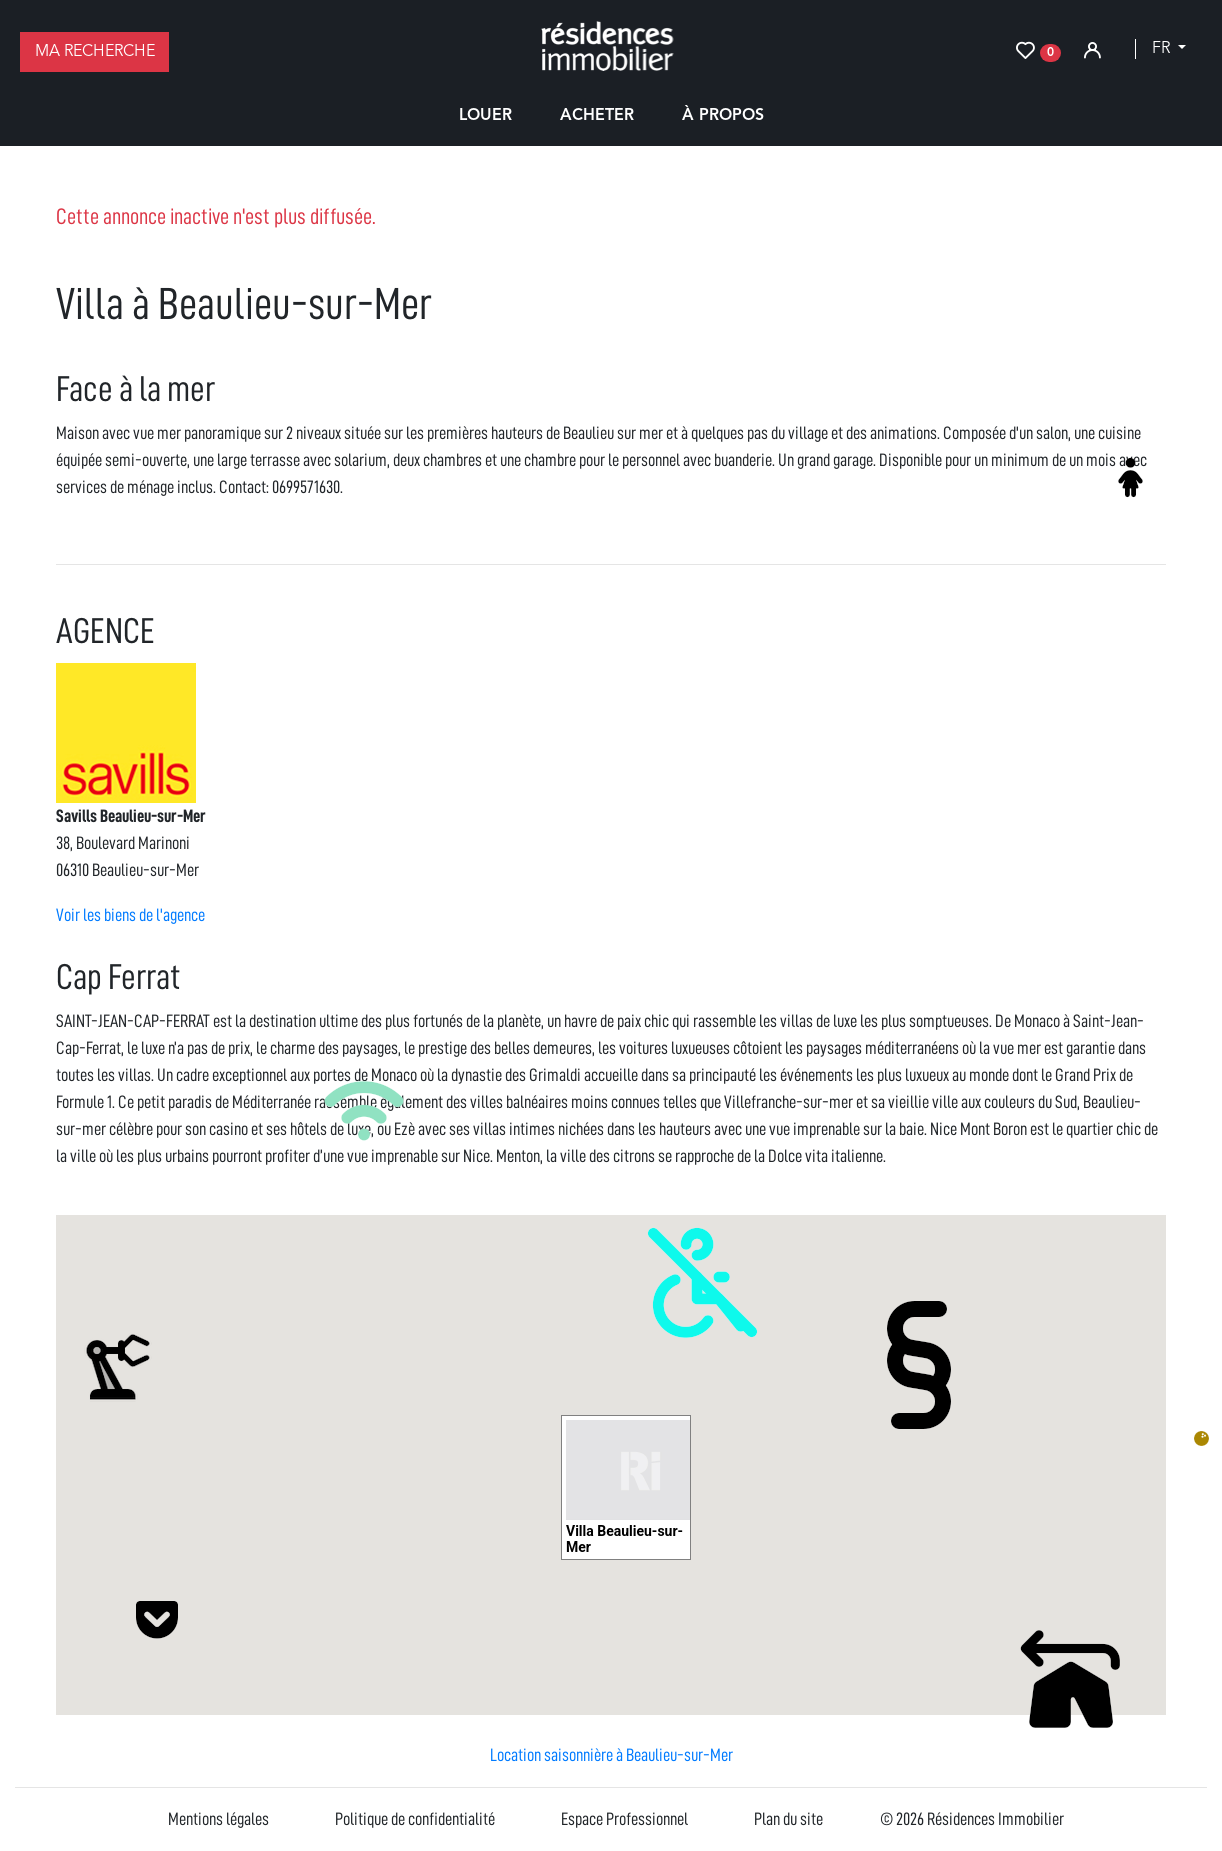 The image size is (1222, 1851). I want to click on access bowling or sports games, so click(1201, 1438).